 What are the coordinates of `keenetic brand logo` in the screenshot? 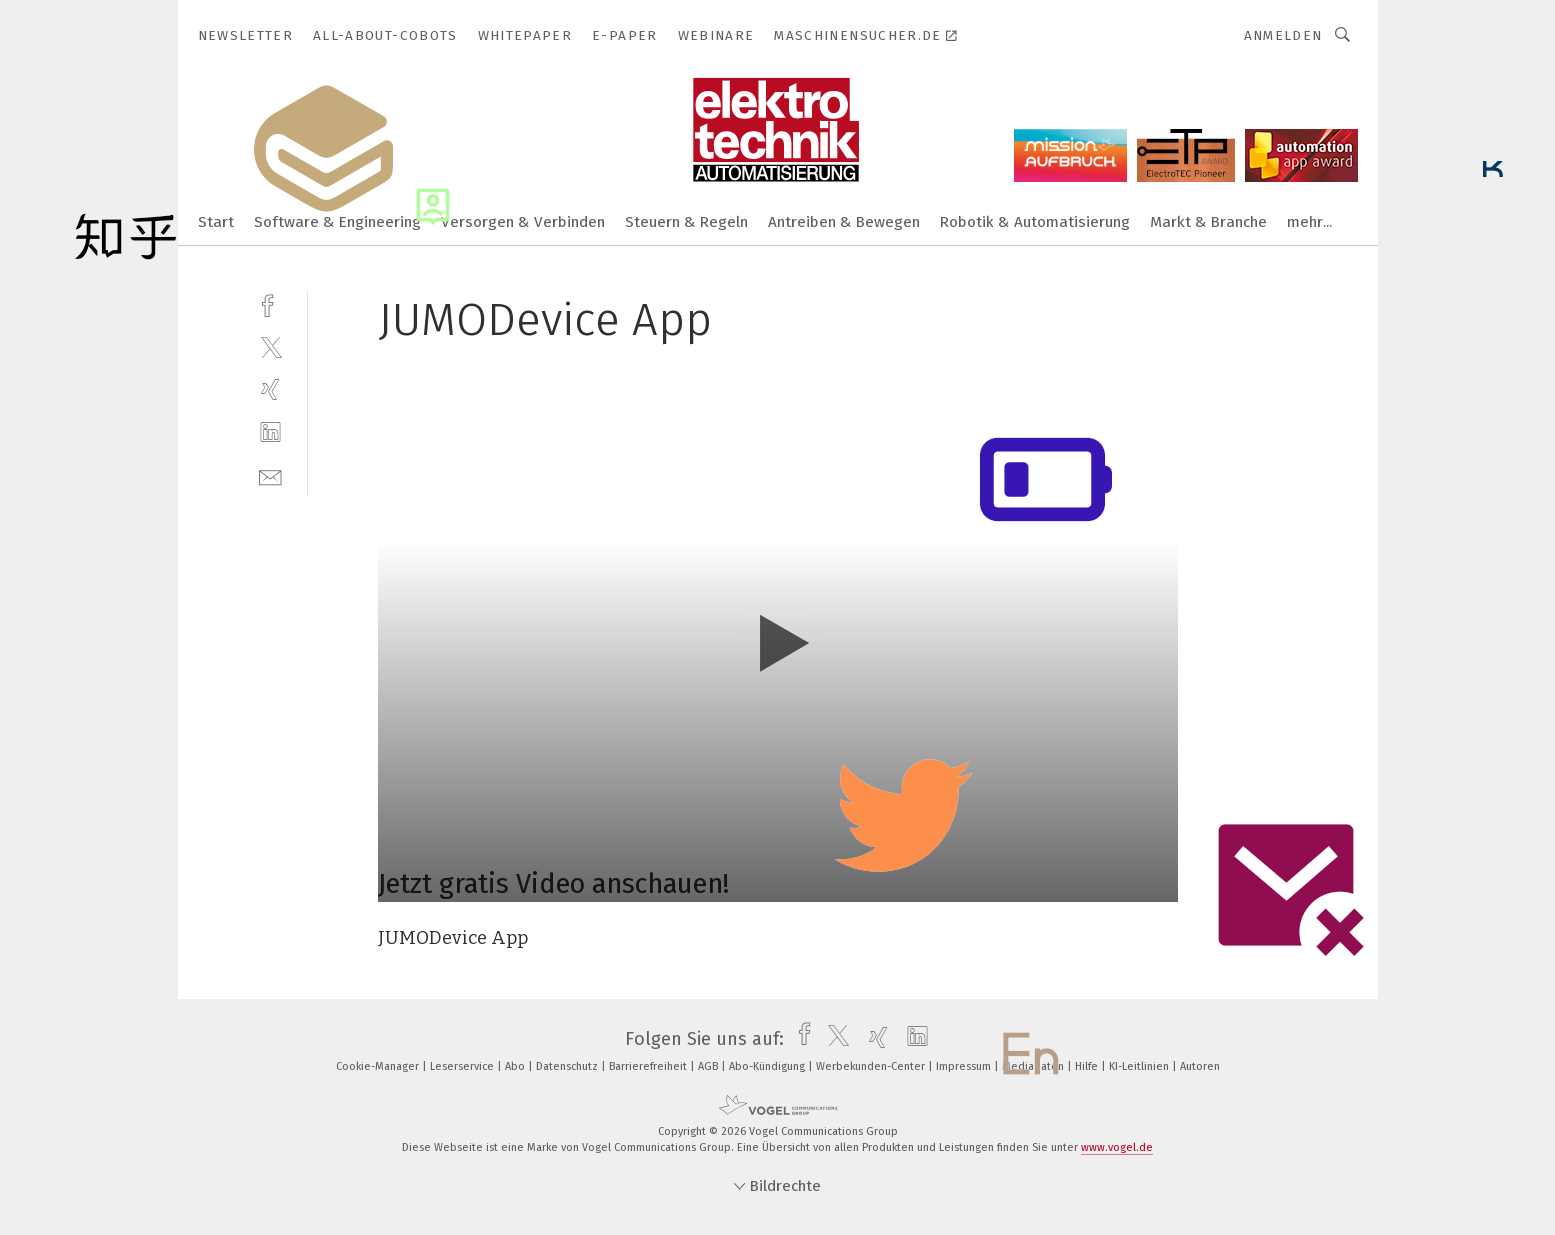 It's located at (1493, 169).